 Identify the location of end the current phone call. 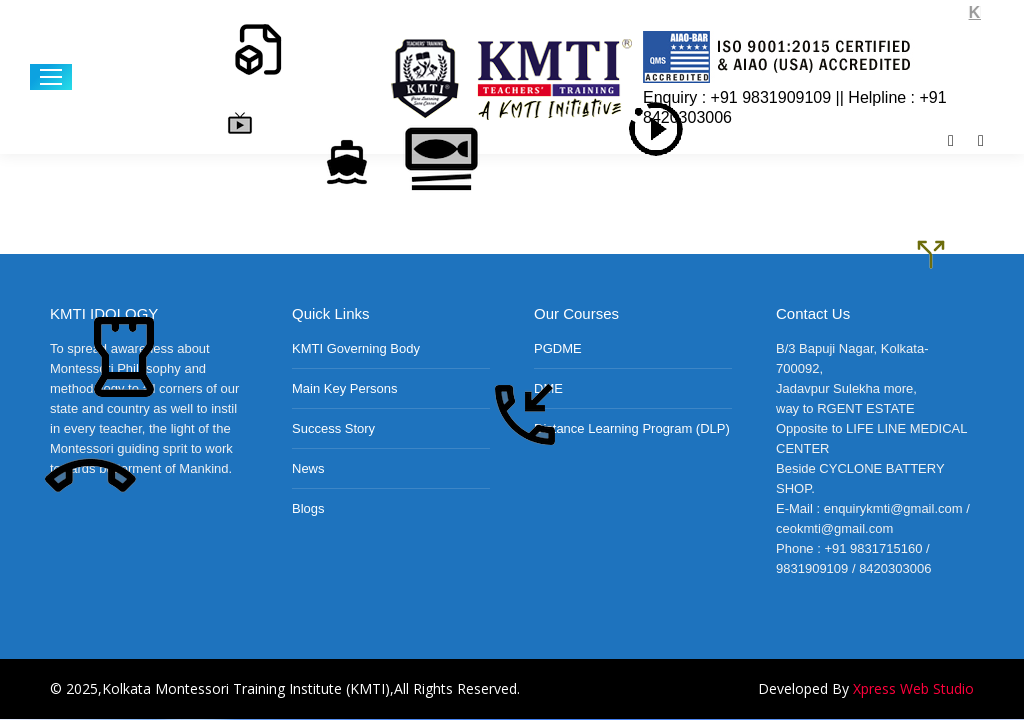
(90, 477).